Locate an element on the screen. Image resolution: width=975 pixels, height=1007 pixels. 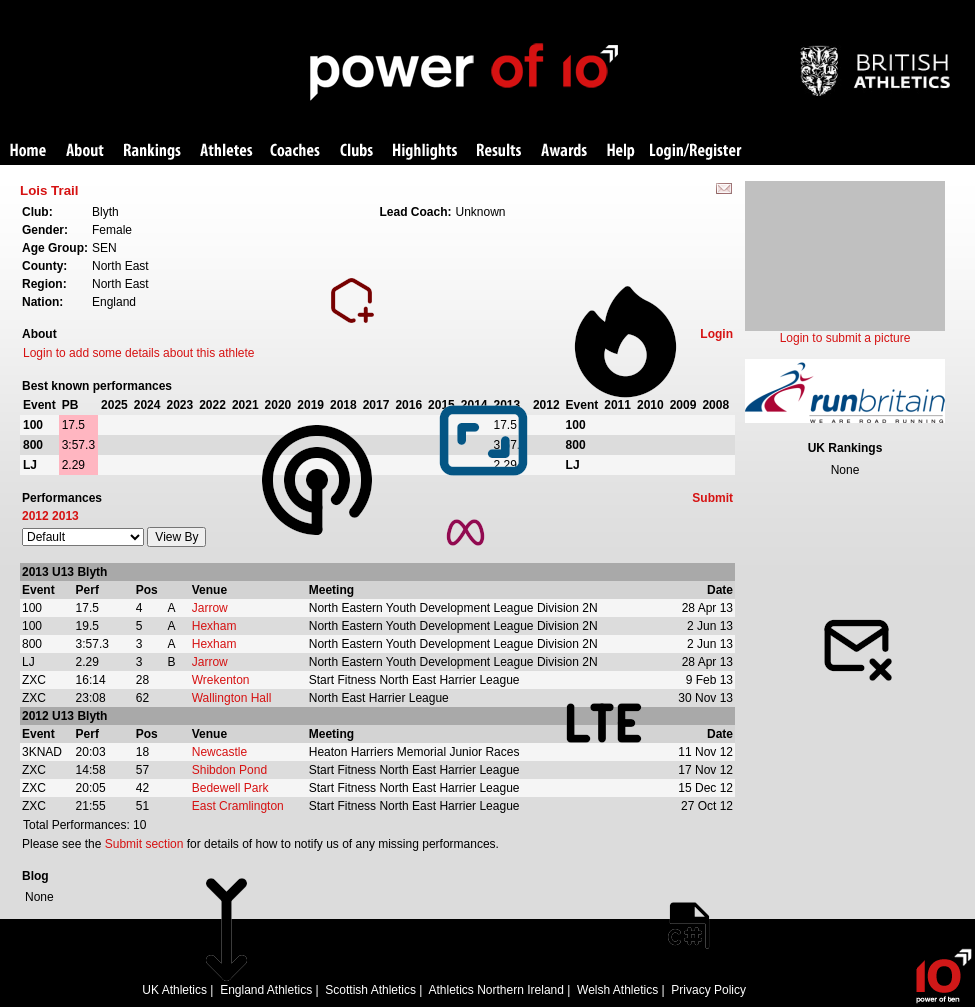
delete an email message is located at coordinates (856, 645).